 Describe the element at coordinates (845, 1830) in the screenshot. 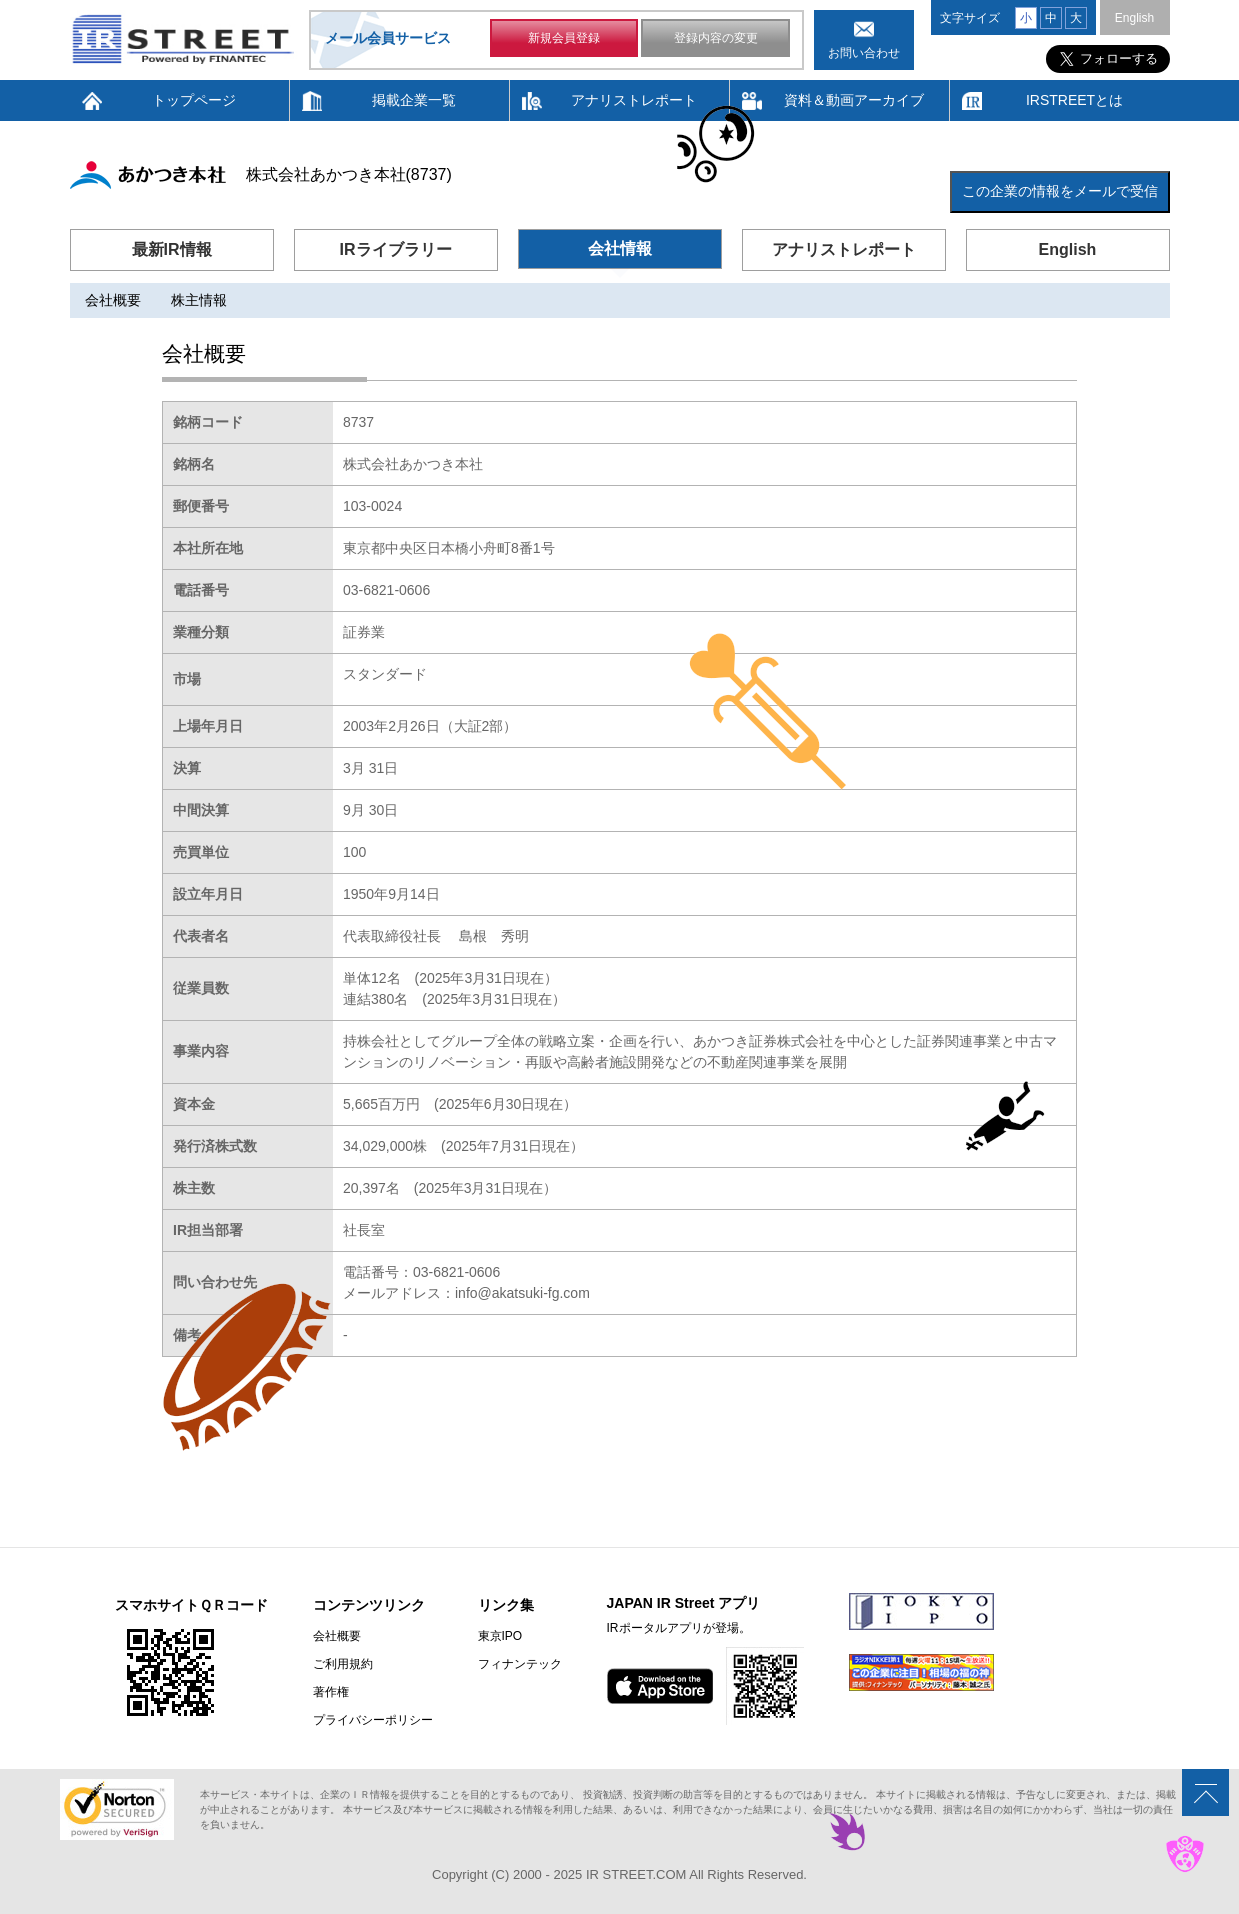

I see `indicates a burning or fire effect status` at that location.